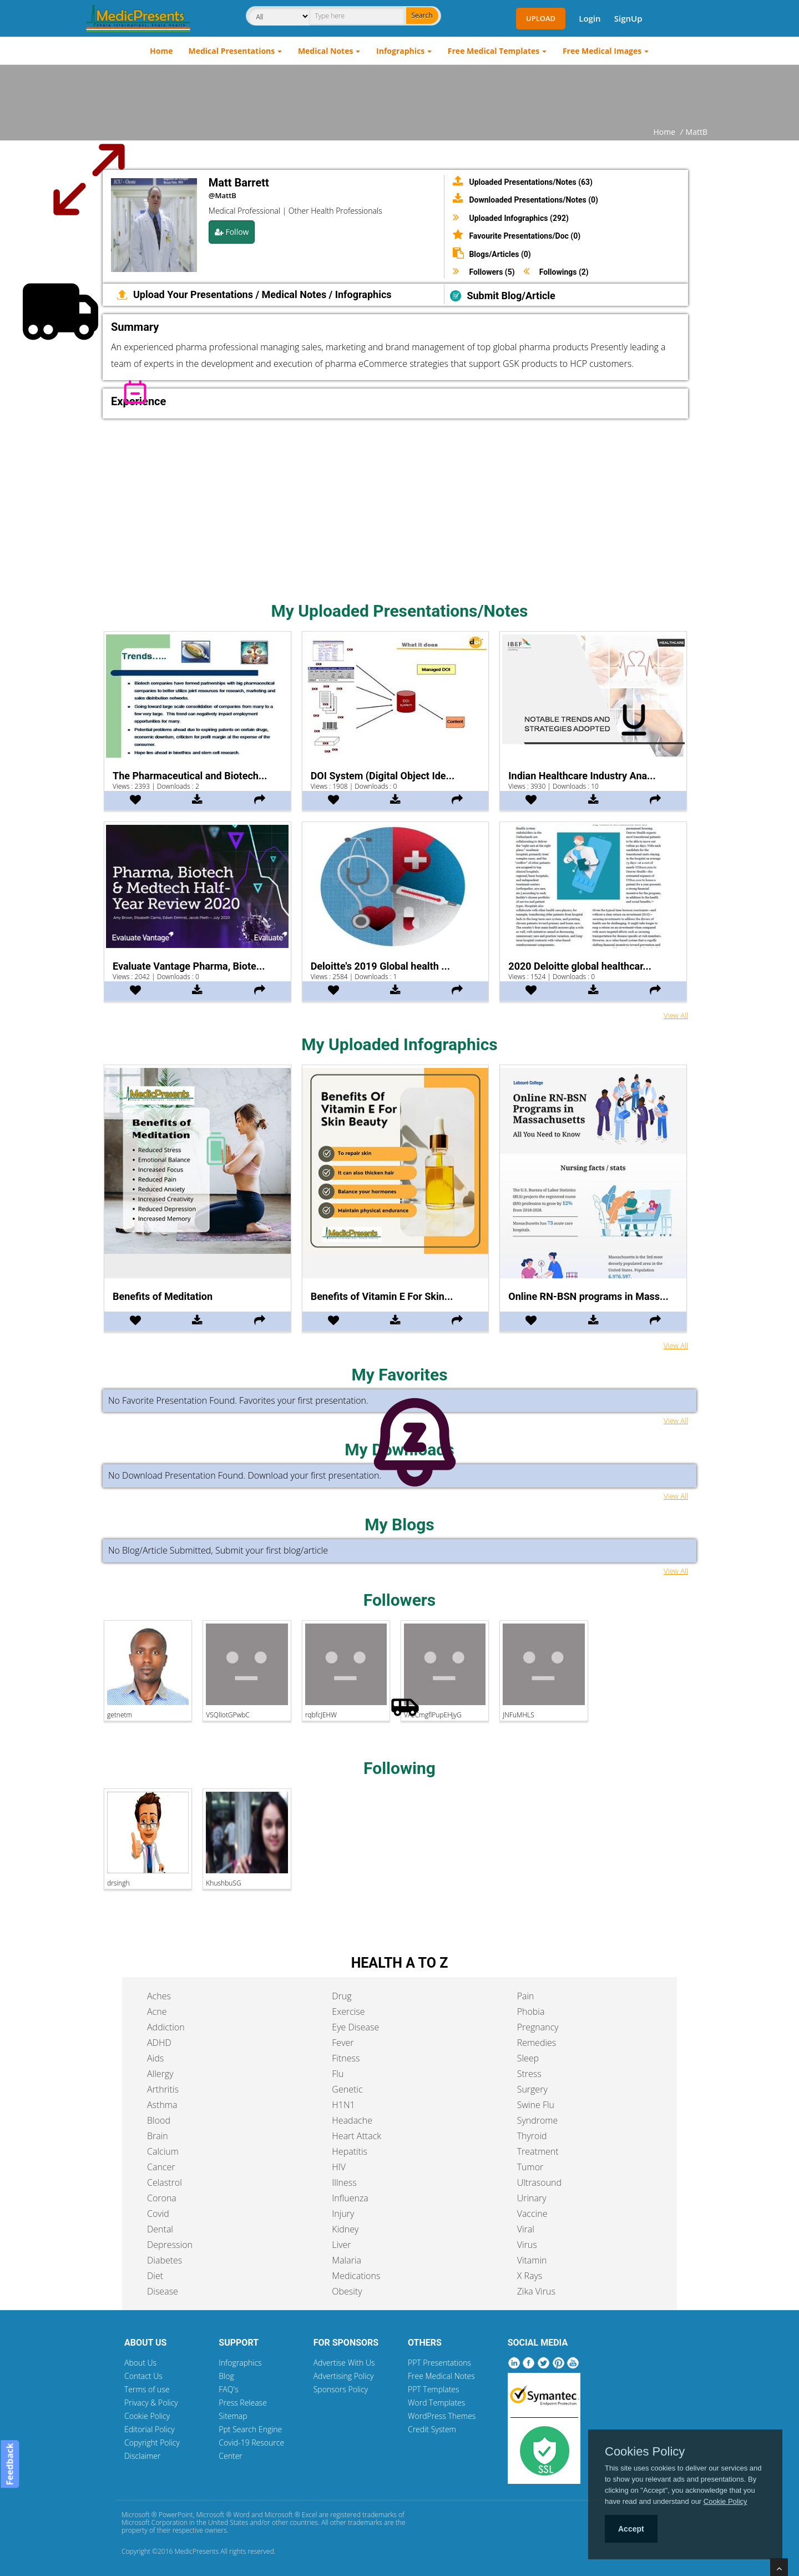  I want to click on access airport shuttle services, so click(405, 1707).